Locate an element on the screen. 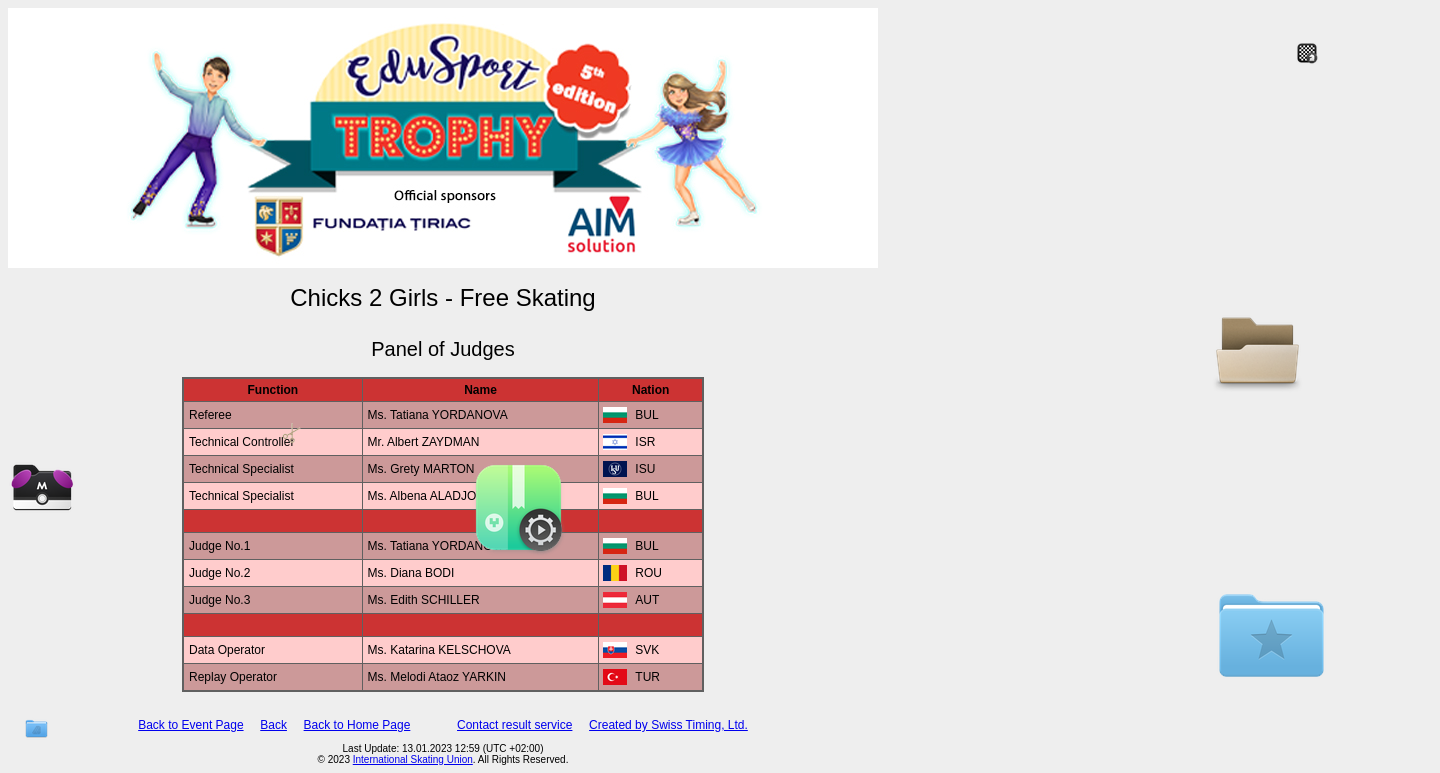 The width and height of the screenshot is (1440, 773). open pokémon master ball themed folder is located at coordinates (42, 489).